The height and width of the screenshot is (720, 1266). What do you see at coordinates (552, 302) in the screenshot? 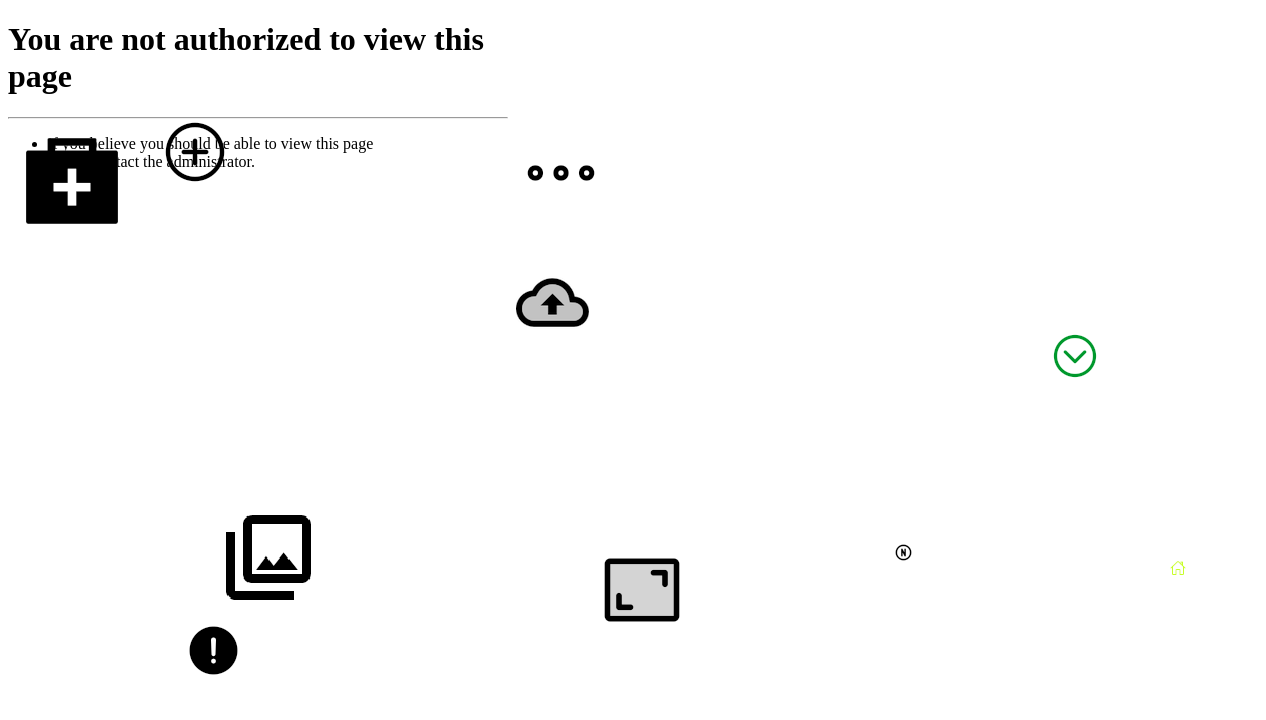
I see `upload files to cloud storage` at bounding box center [552, 302].